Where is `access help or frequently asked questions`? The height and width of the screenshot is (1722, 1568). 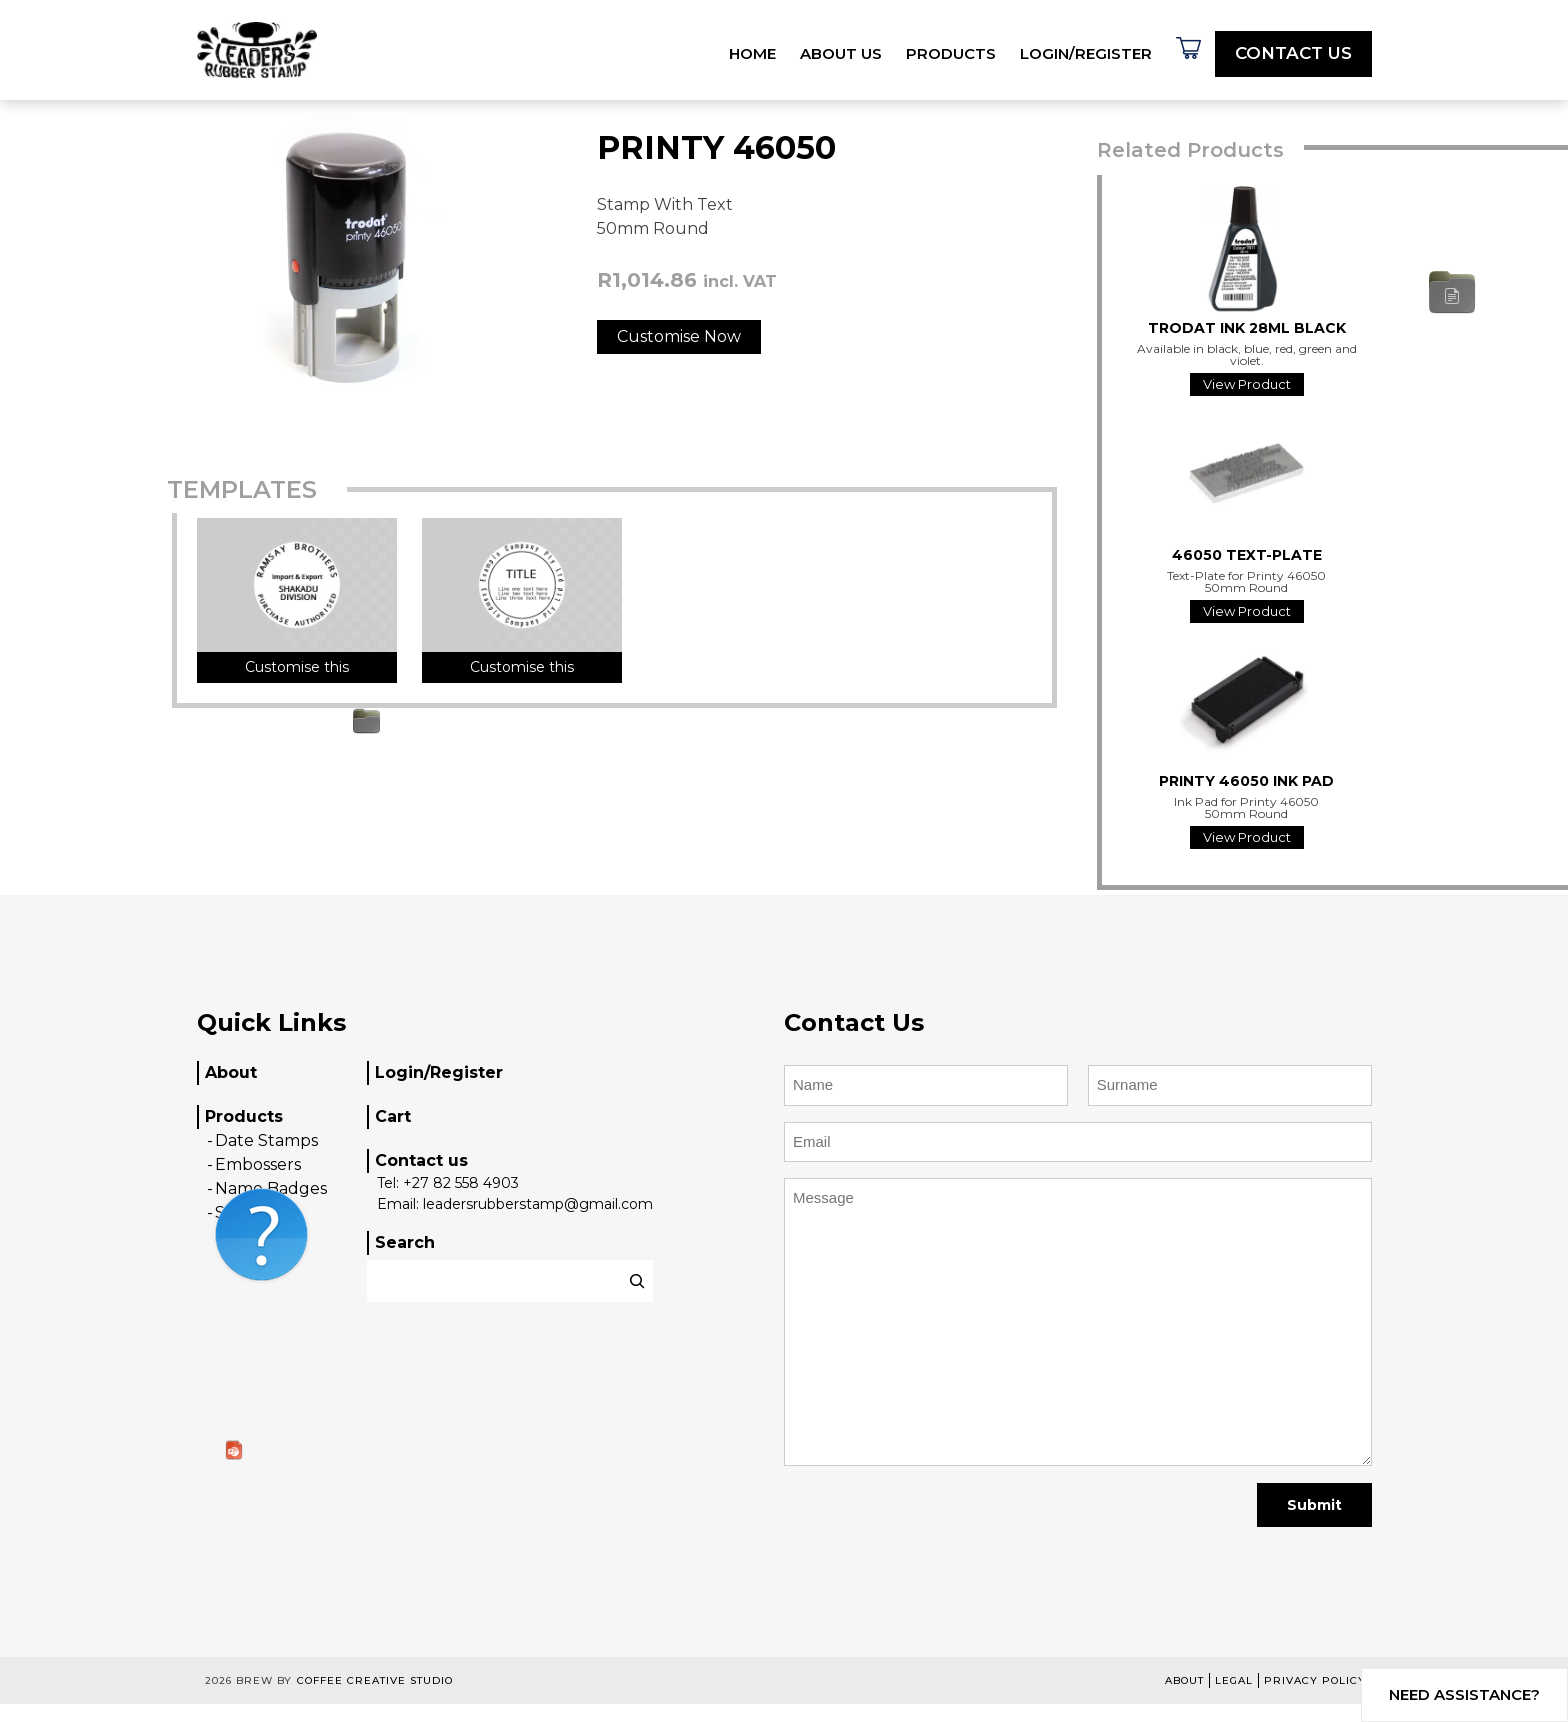
access help or frequently asked questions is located at coordinates (261, 1234).